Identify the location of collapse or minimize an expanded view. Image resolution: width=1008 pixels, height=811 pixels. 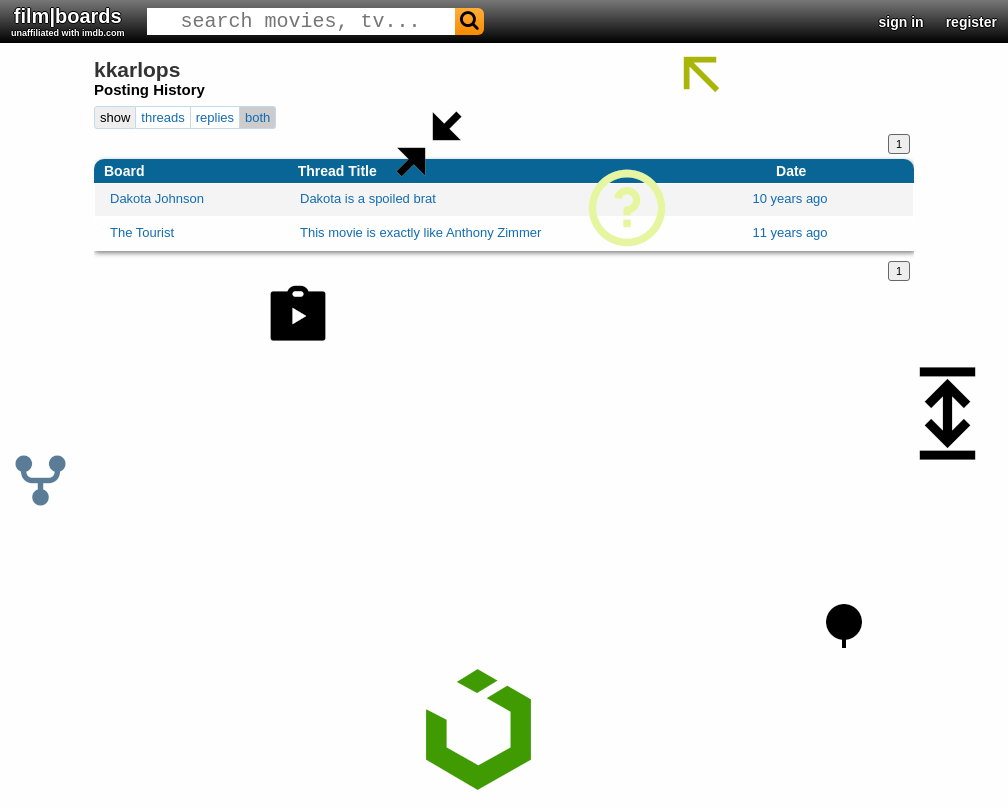
(429, 144).